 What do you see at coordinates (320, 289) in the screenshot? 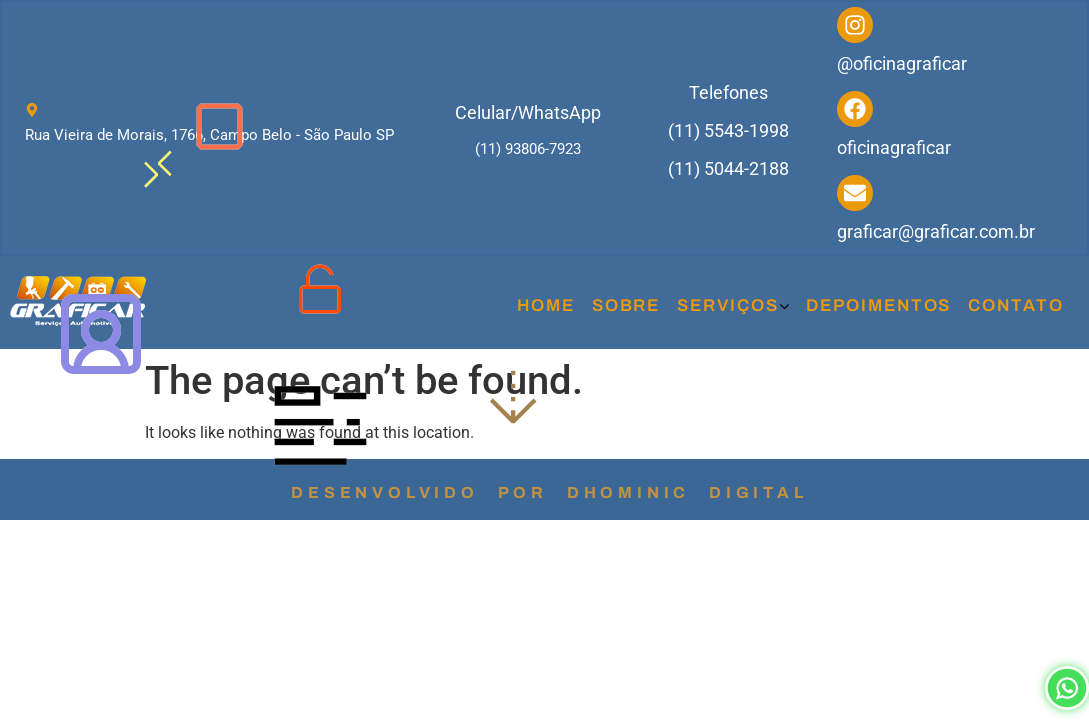
I see `unlock a file or resource` at bounding box center [320, 289].